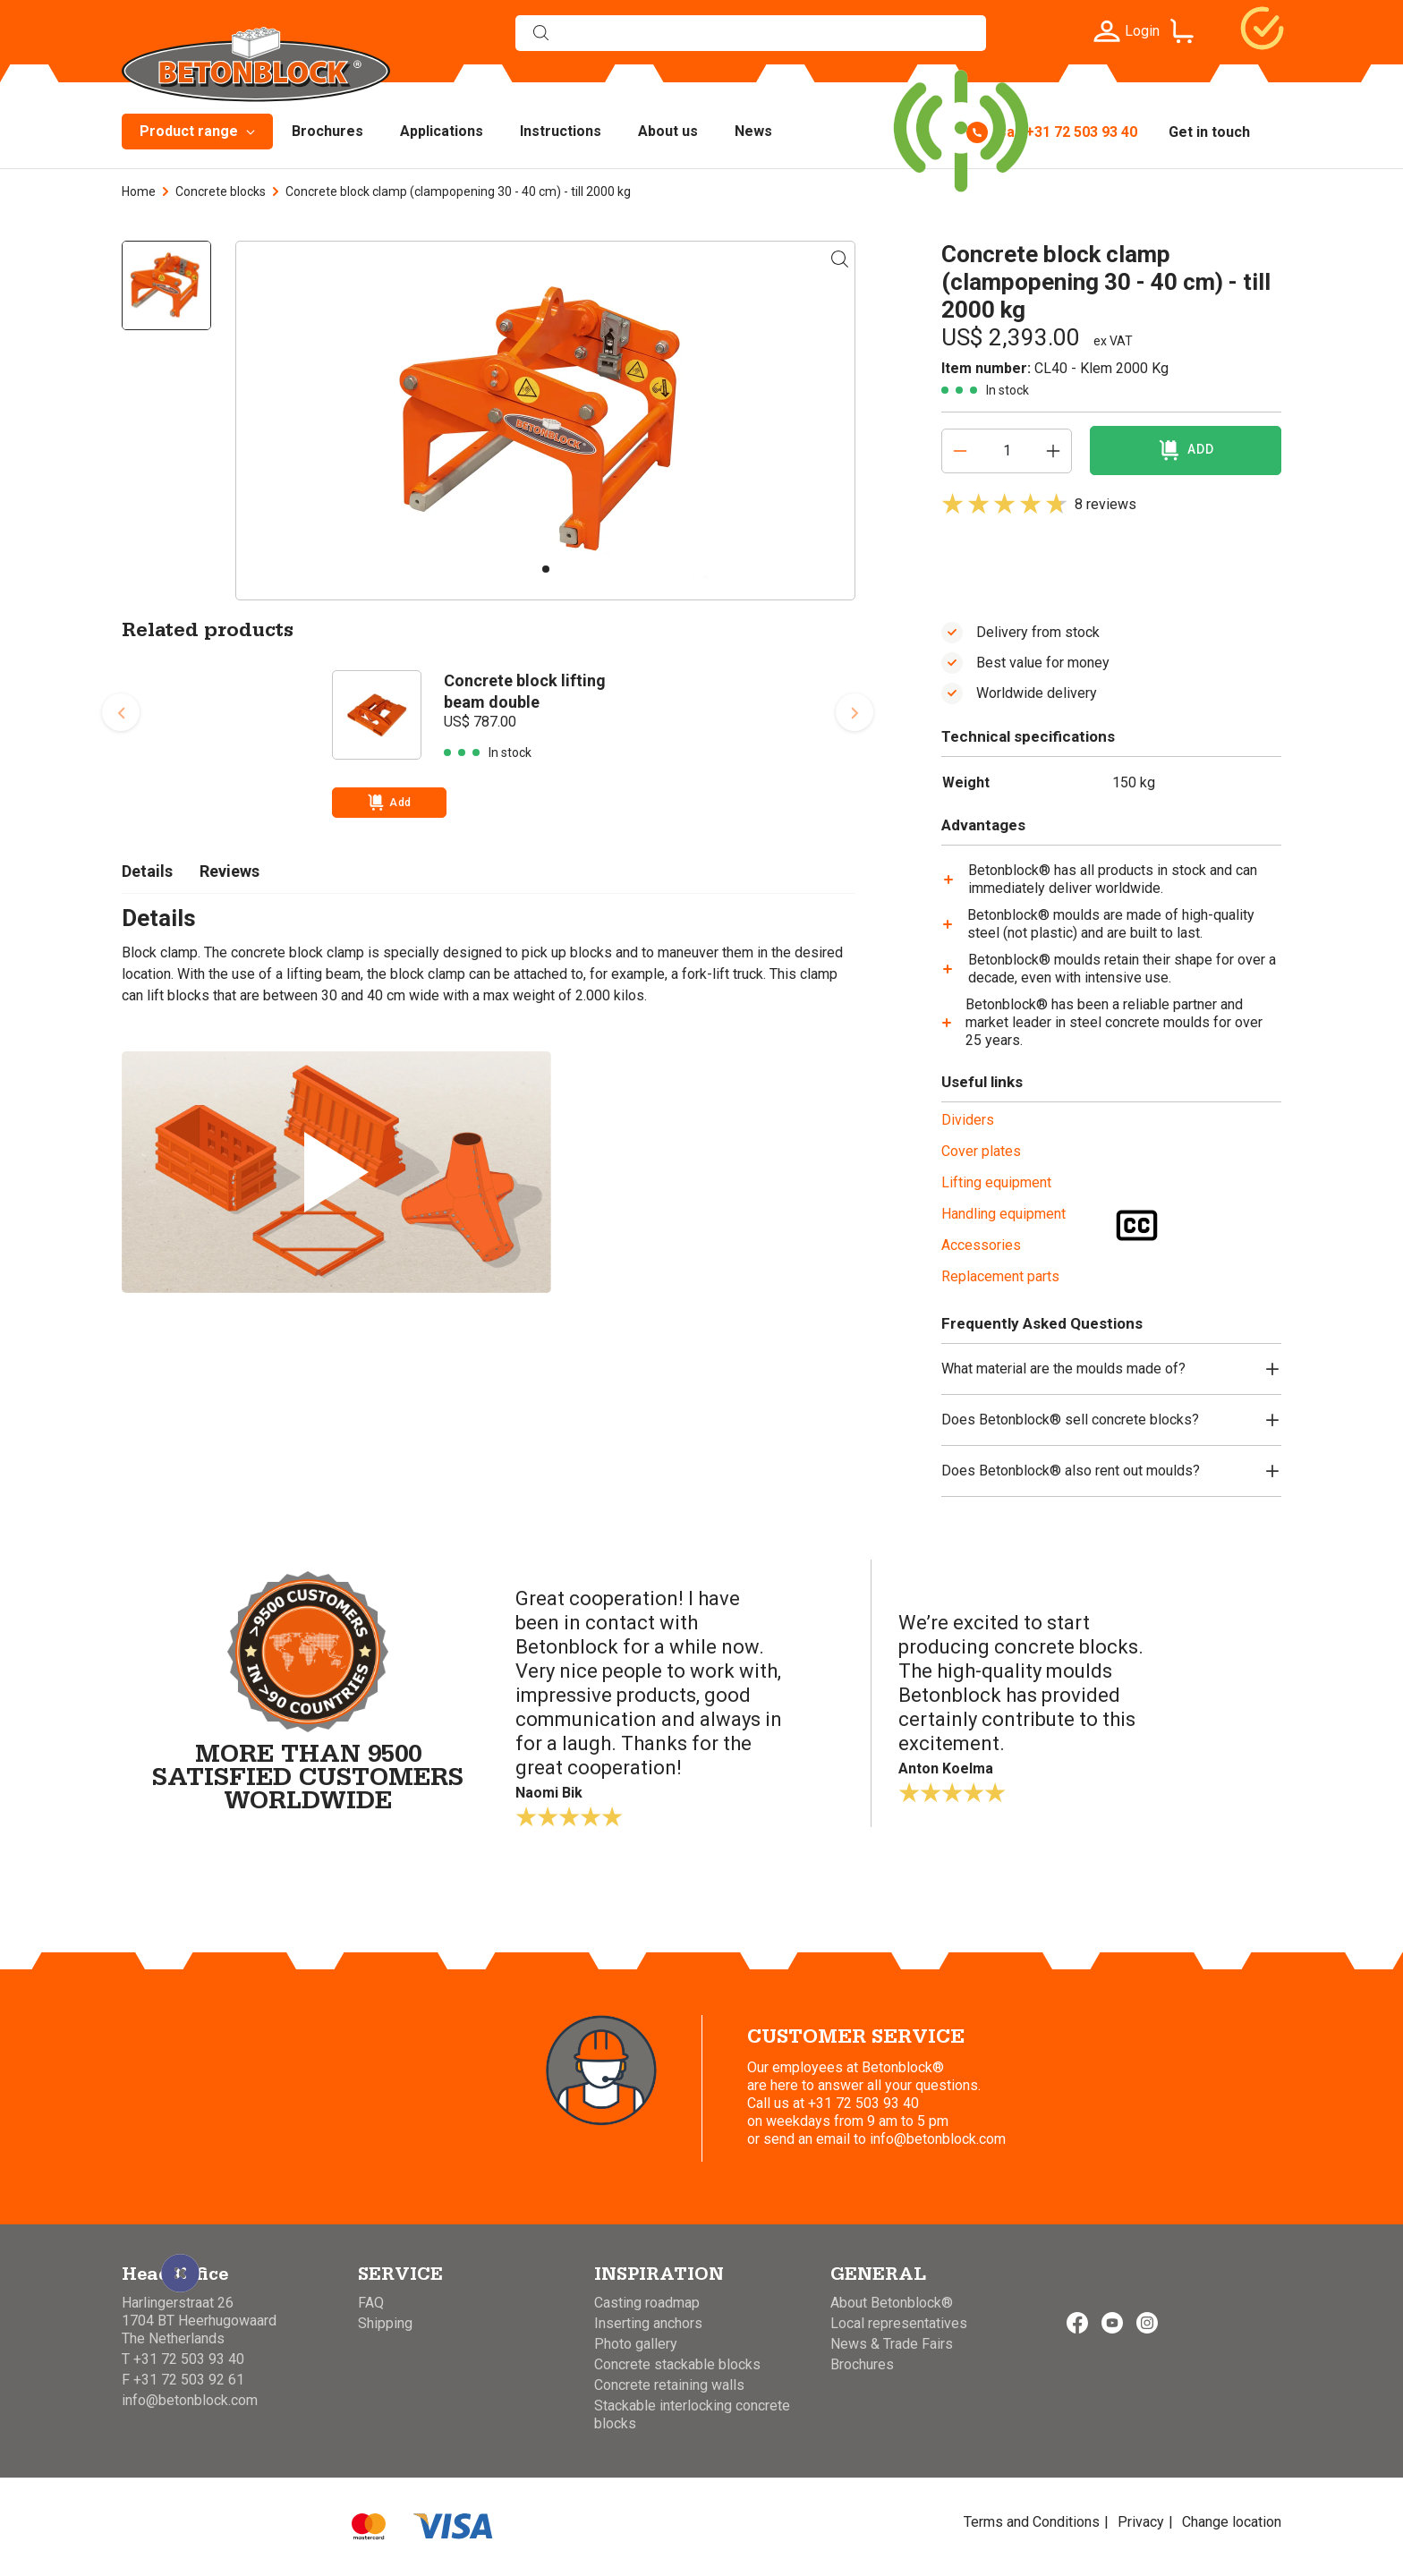 The width and height of the screenshot is (1403, 2576). What do you see at coordinates (1262, 28) in the screenshot?
I see `task completed successfully` at bounding box center [1262, 28].